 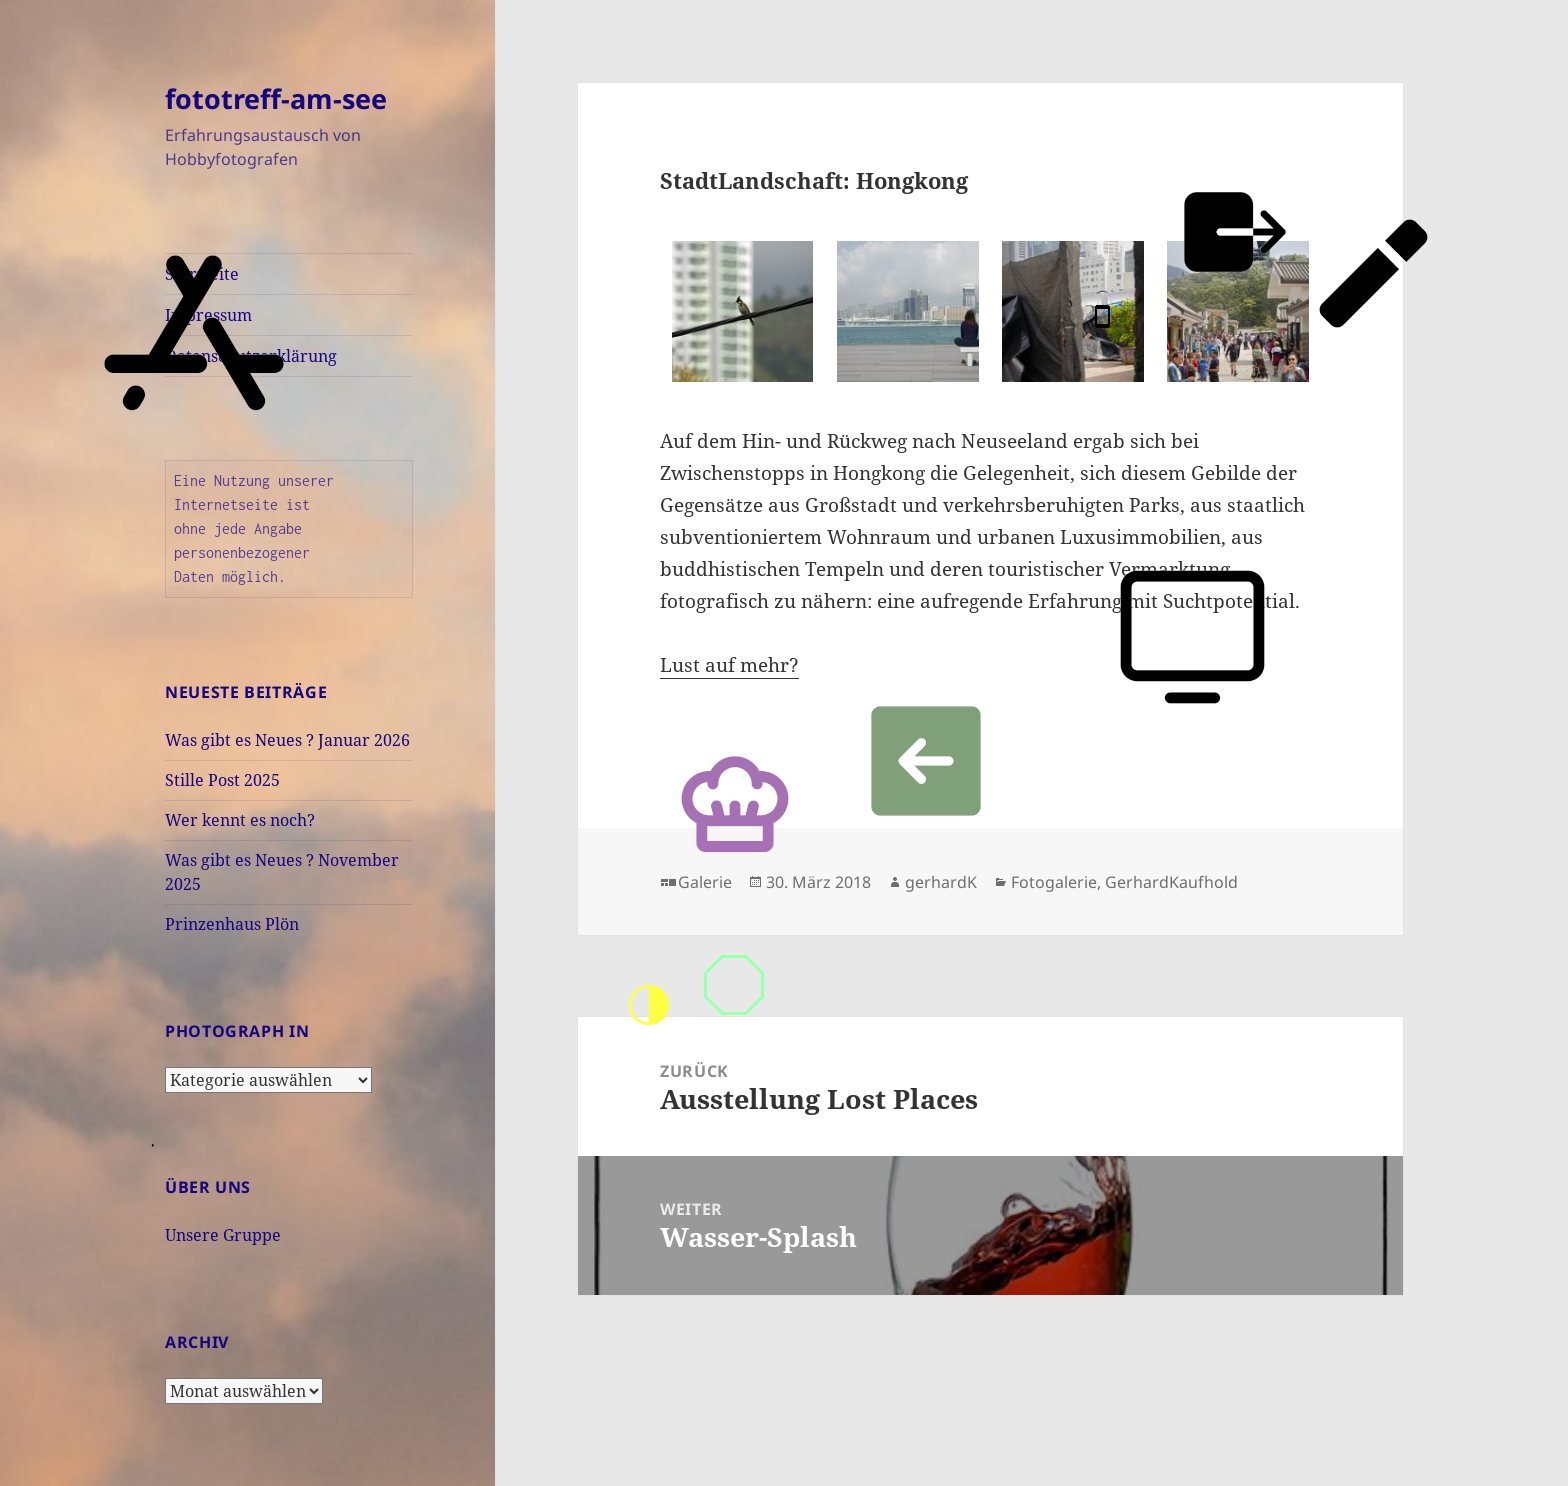 I want to click on apply automatic enhancements or effects, so click(x=1373, y=273).